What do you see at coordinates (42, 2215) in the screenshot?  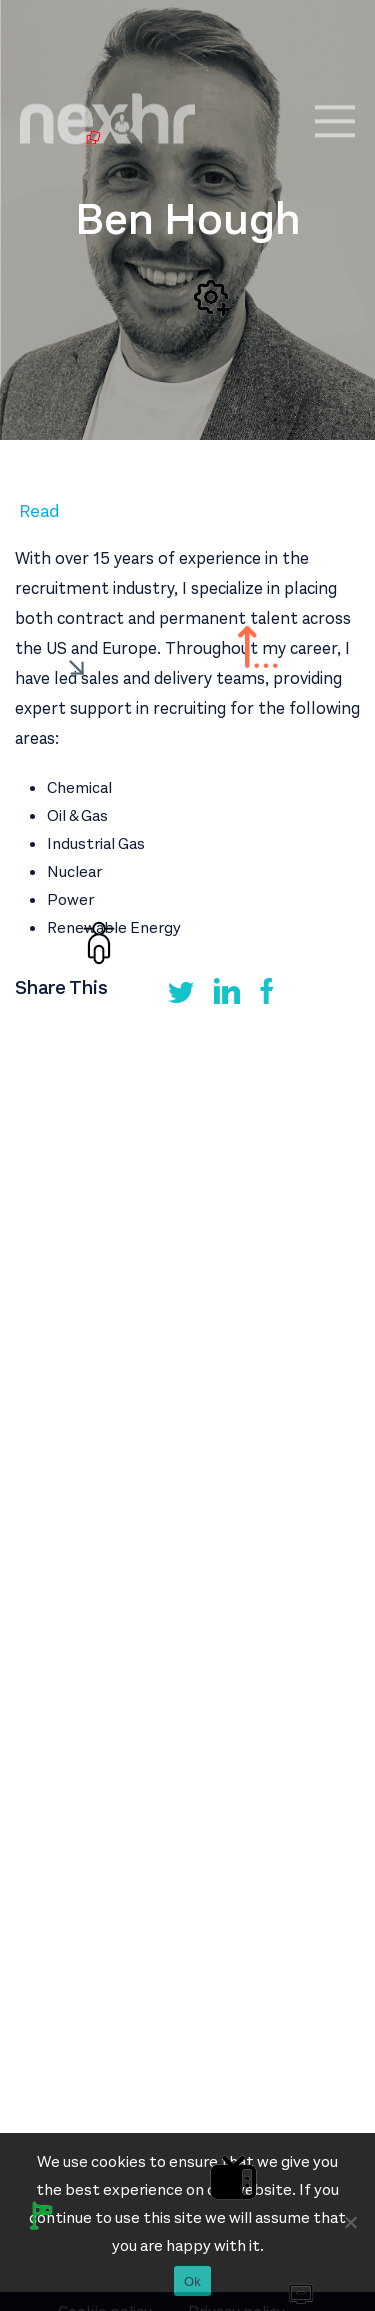 I see `view current wind conditions` at bounding box center [42, 2215].